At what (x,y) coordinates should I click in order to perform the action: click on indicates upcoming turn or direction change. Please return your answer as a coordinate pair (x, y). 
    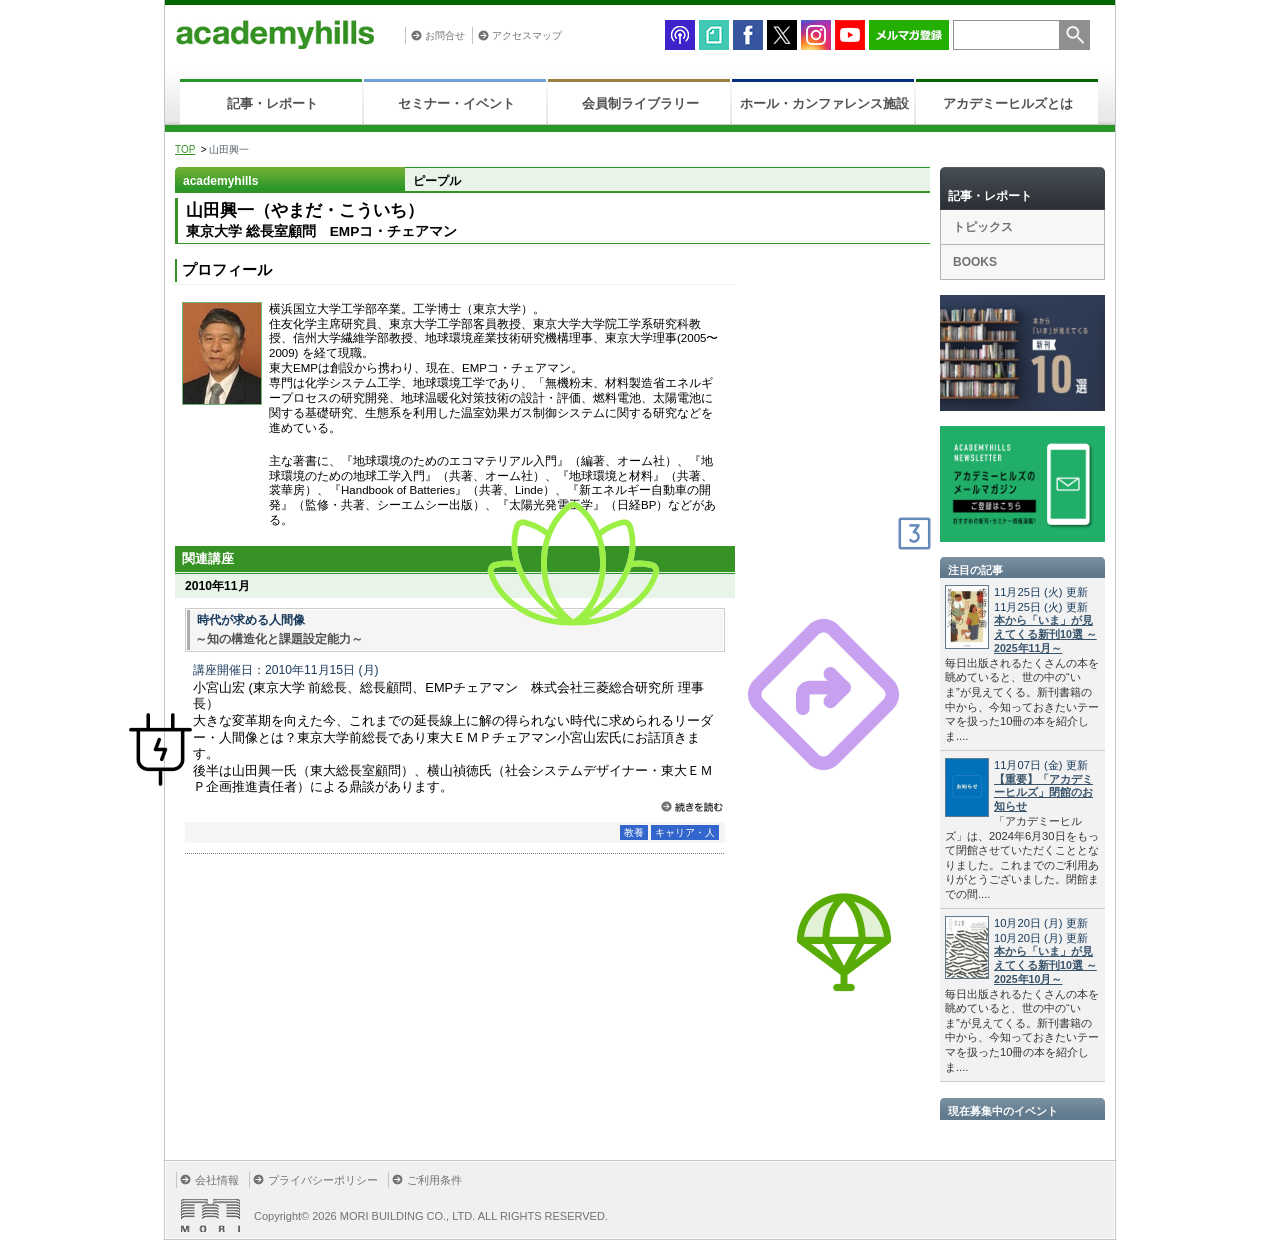
    Looking at the image, I should click on (823, 694).